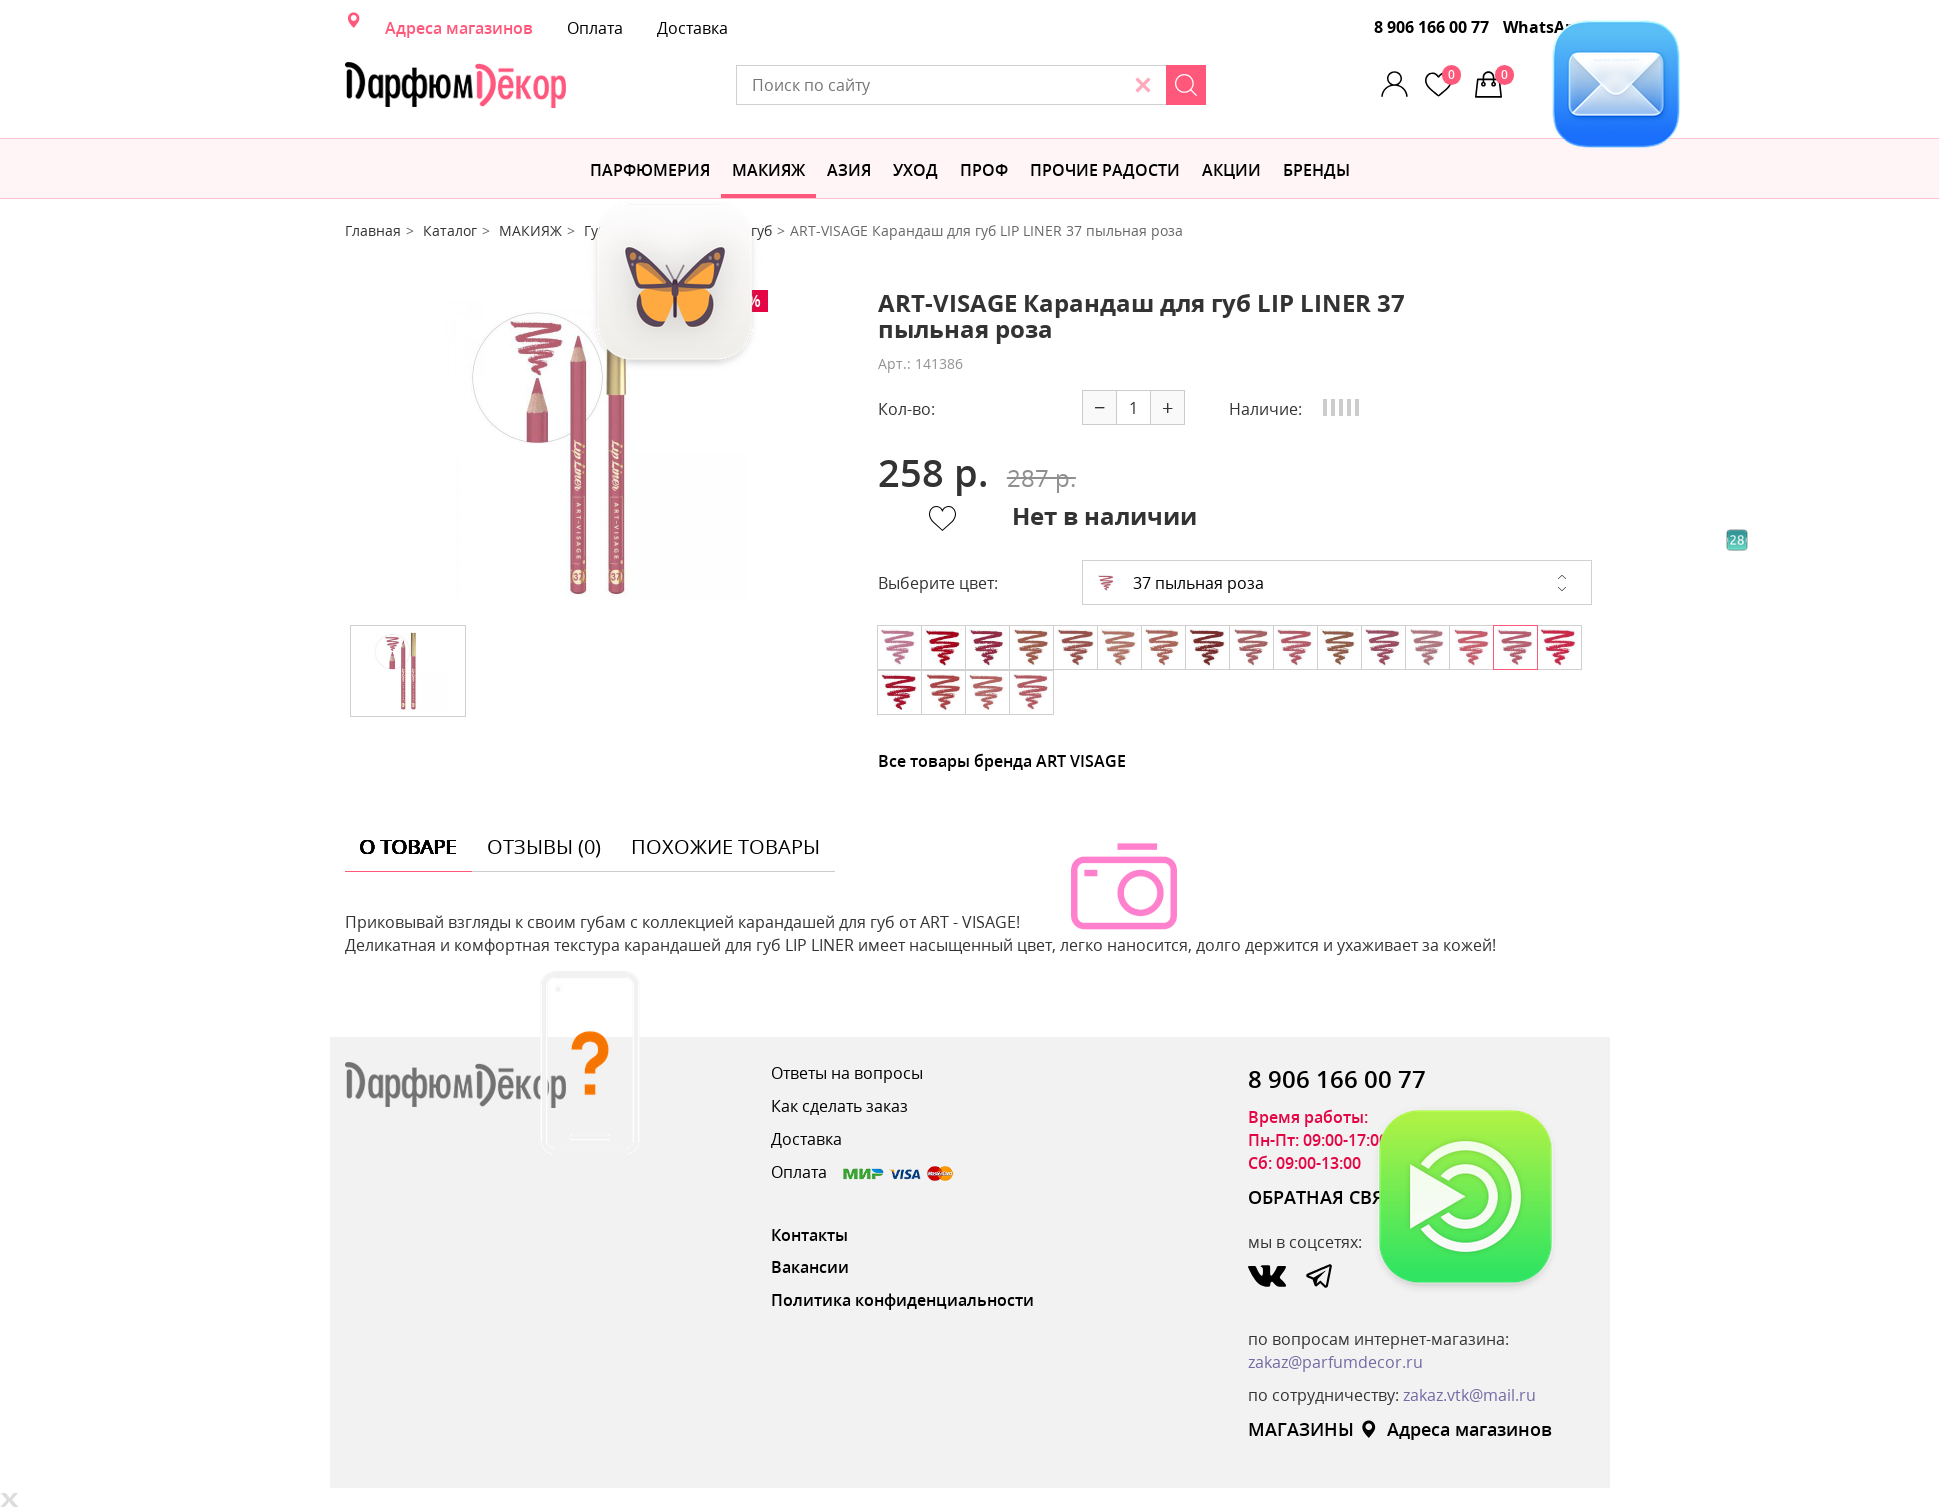 The height and width of the screenshot is (1510, 1939). Describe the element at coordinates (674, 282) in the screenshot. I see `open freemind mind-mapping application` at that location.